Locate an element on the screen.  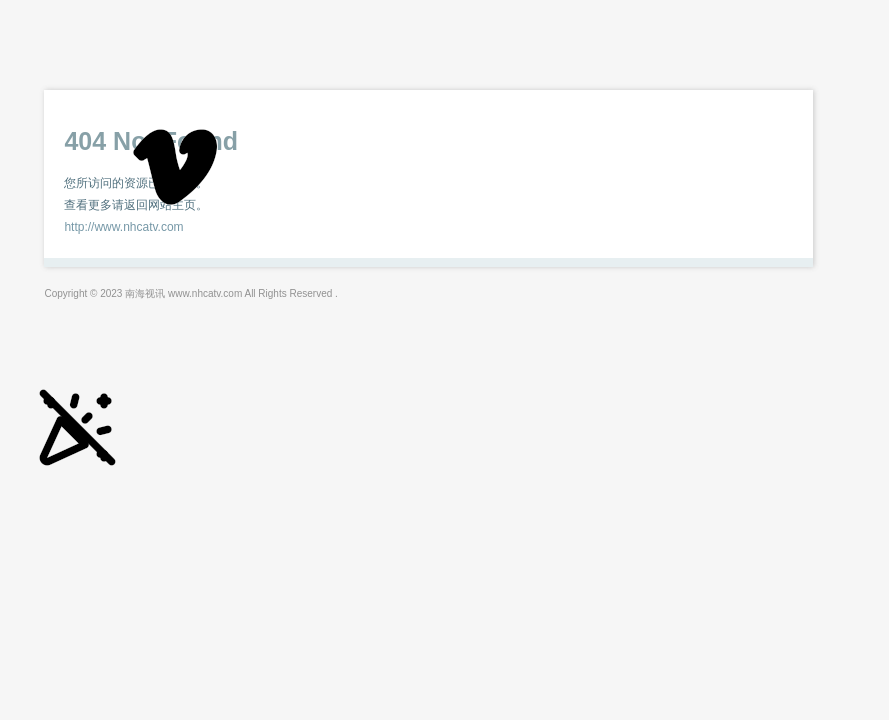
disable celebration effects is located at coordinates (77, 427).